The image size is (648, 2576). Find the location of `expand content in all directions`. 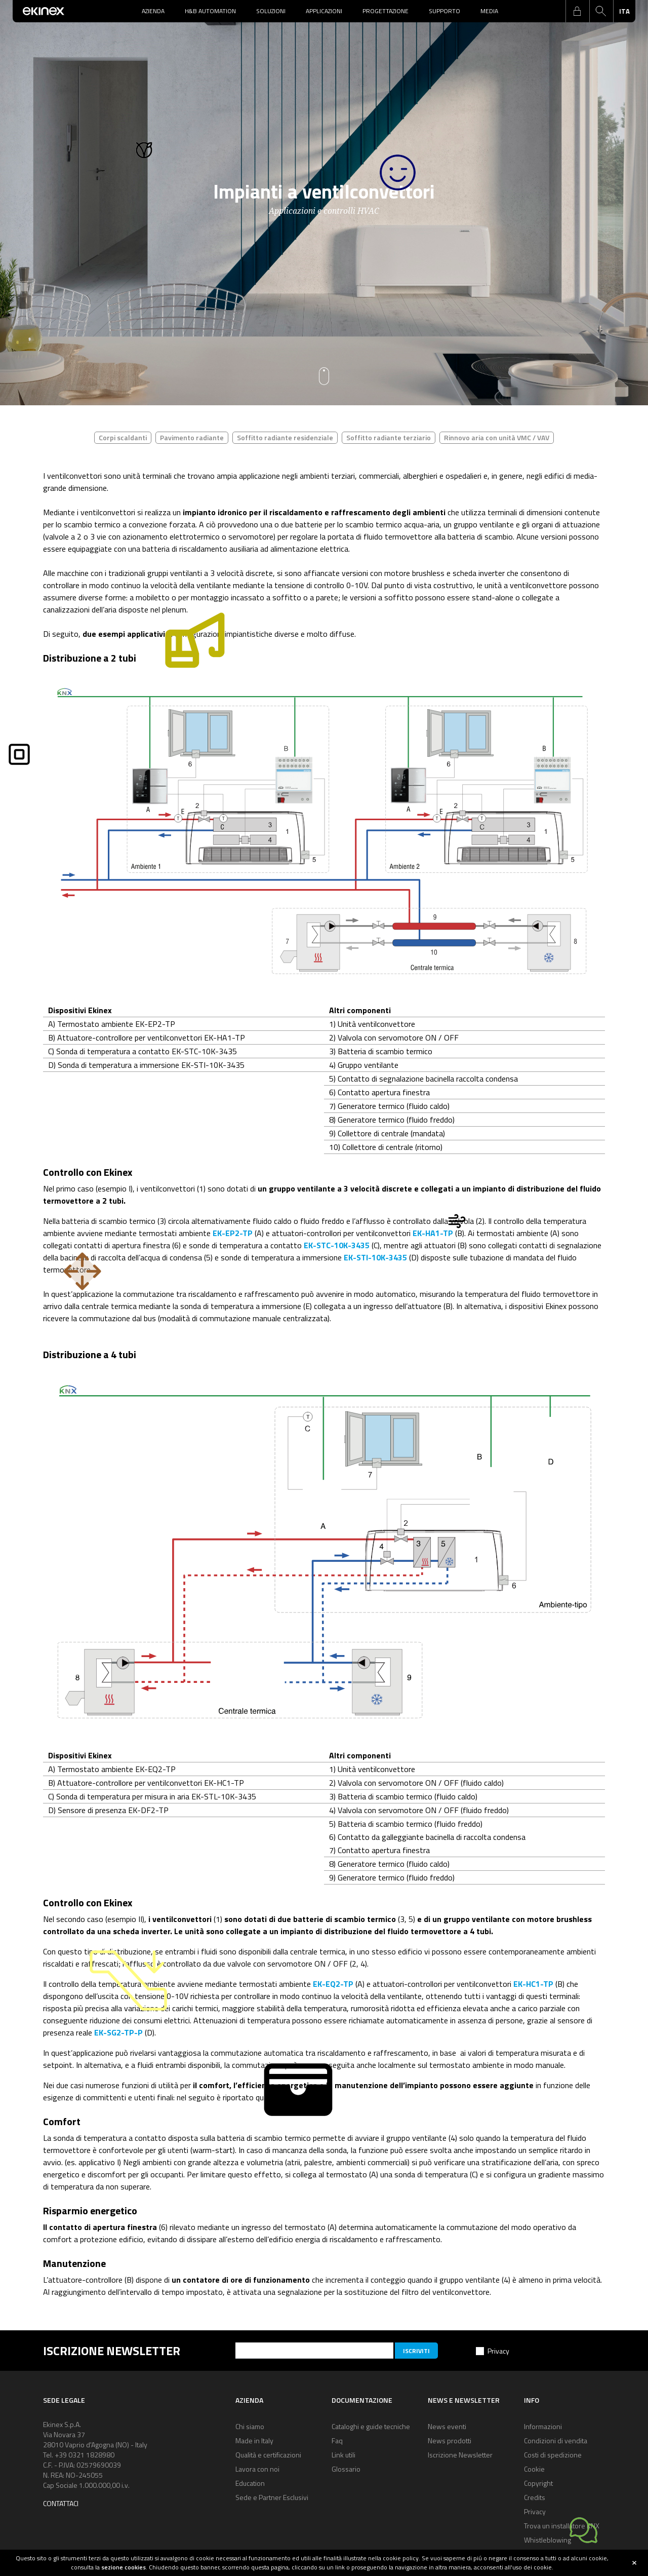

expand content in all directions is located at coordinates (82, 1271).